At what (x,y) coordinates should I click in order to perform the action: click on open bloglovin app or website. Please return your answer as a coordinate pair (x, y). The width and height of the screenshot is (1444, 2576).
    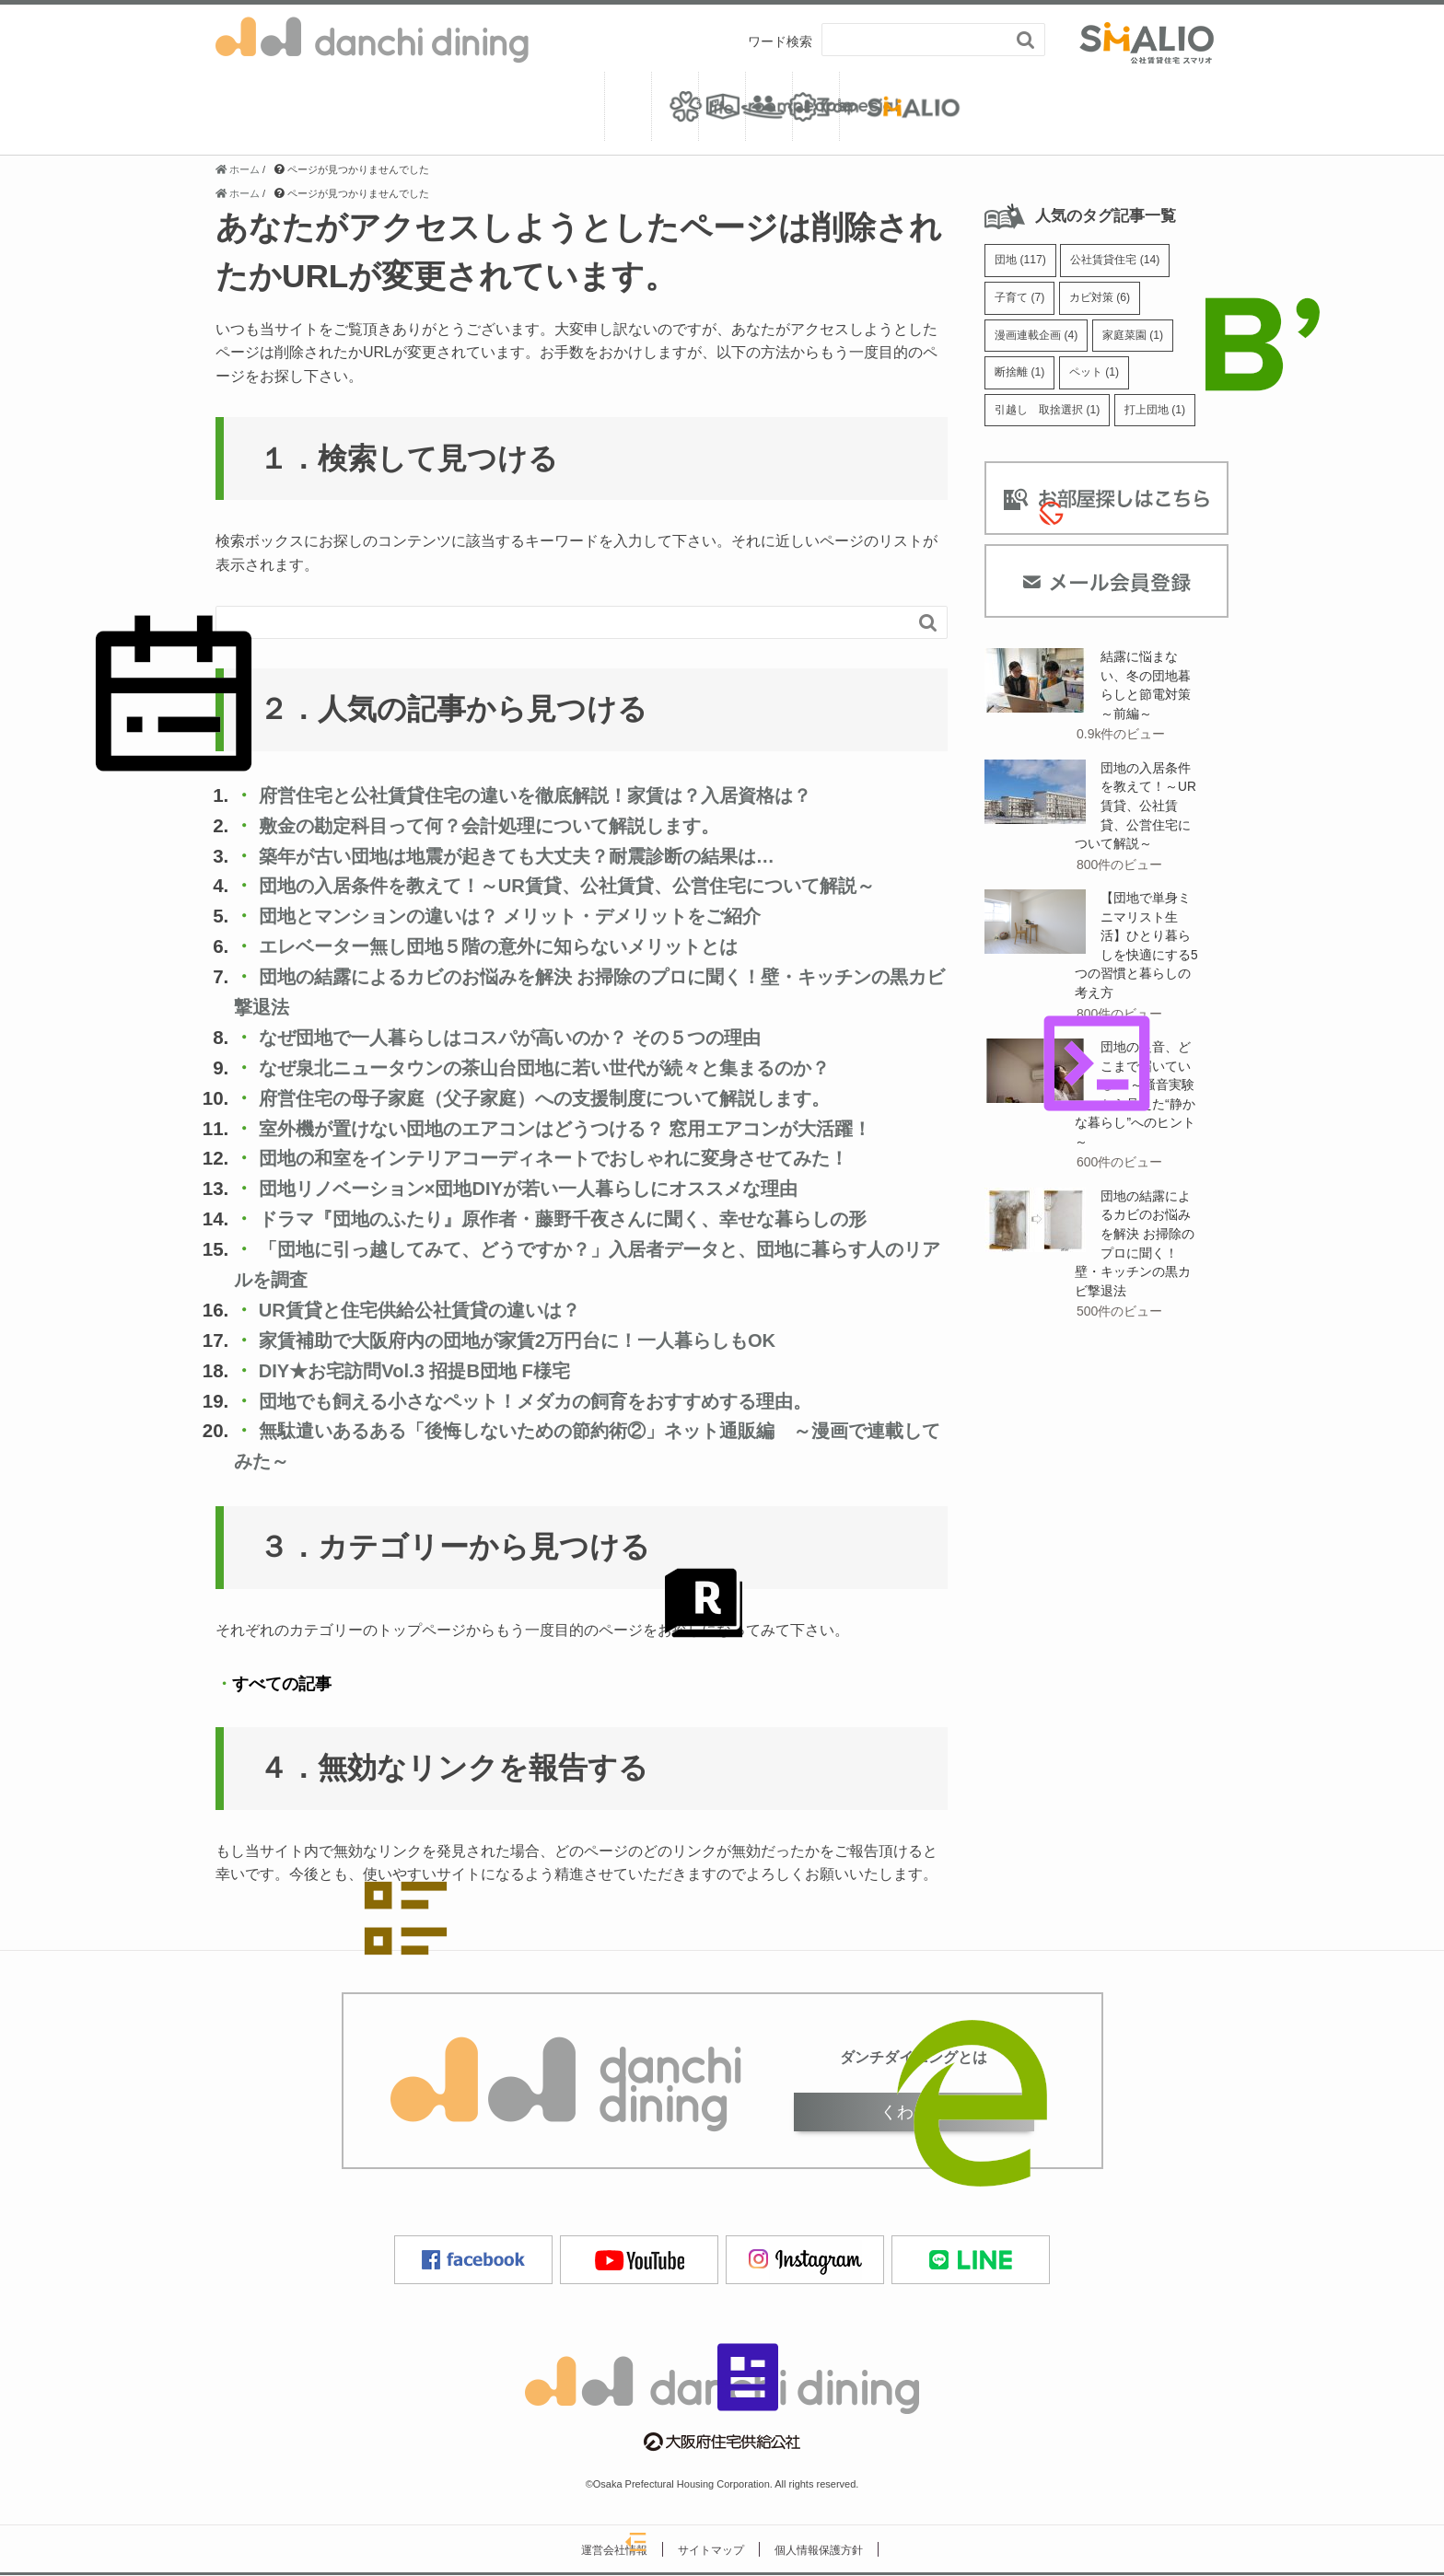
    Looking at the image, I should click on (1263, 344).